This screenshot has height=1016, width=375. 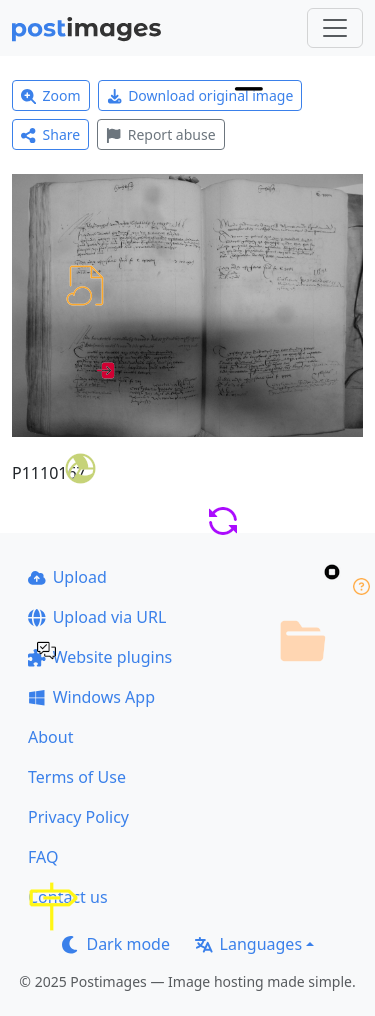 I want to click on an open folder currently being viewed, so click(x=303, y=641).